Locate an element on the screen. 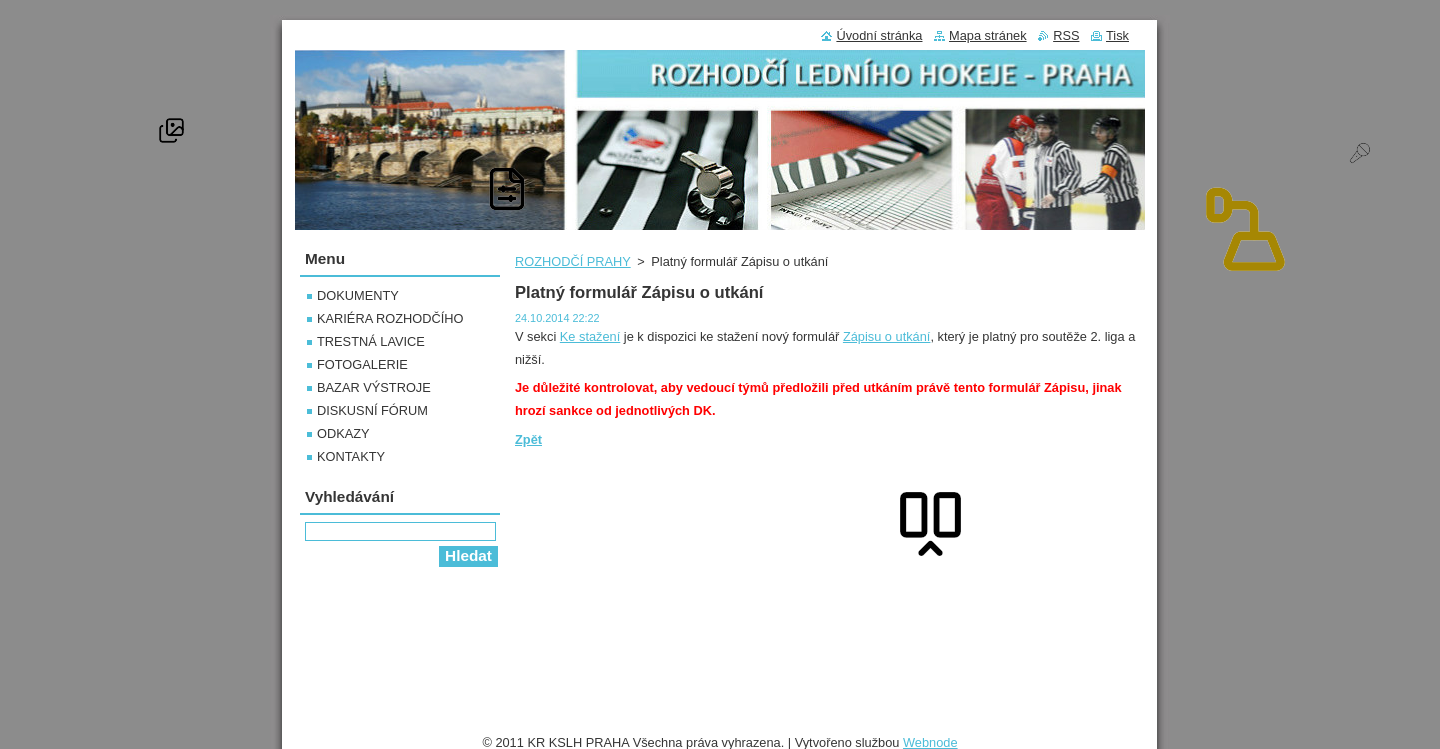 This screenshot has width=1440, height=749. toggle wall lamp or sconce lighting is located at coordinates (1245, 231).